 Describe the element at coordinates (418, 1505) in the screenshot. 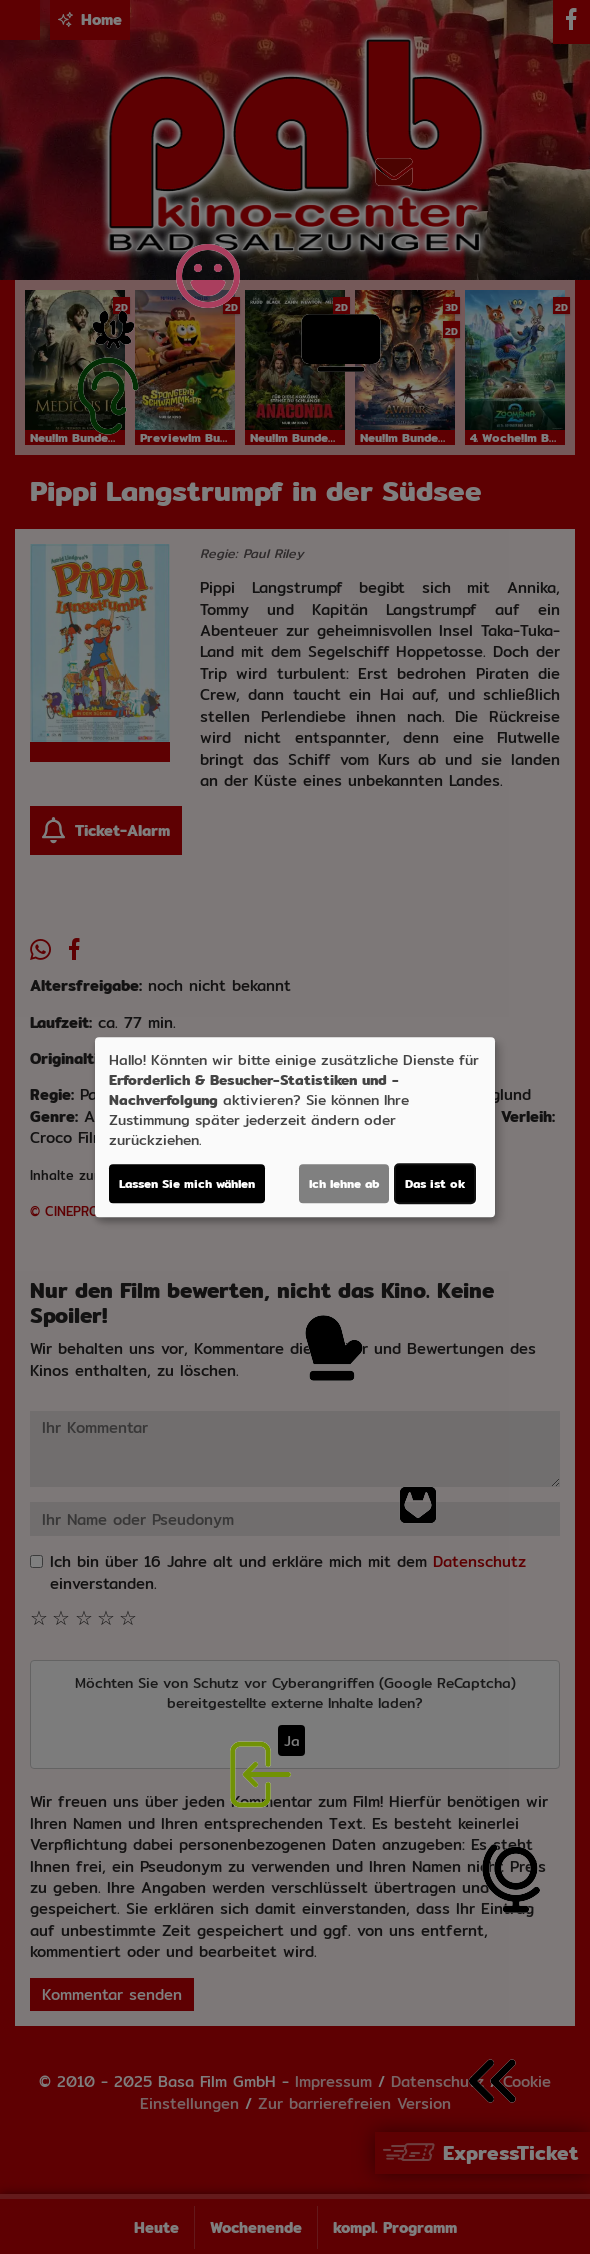

I see `open GitLab repository` at that location.